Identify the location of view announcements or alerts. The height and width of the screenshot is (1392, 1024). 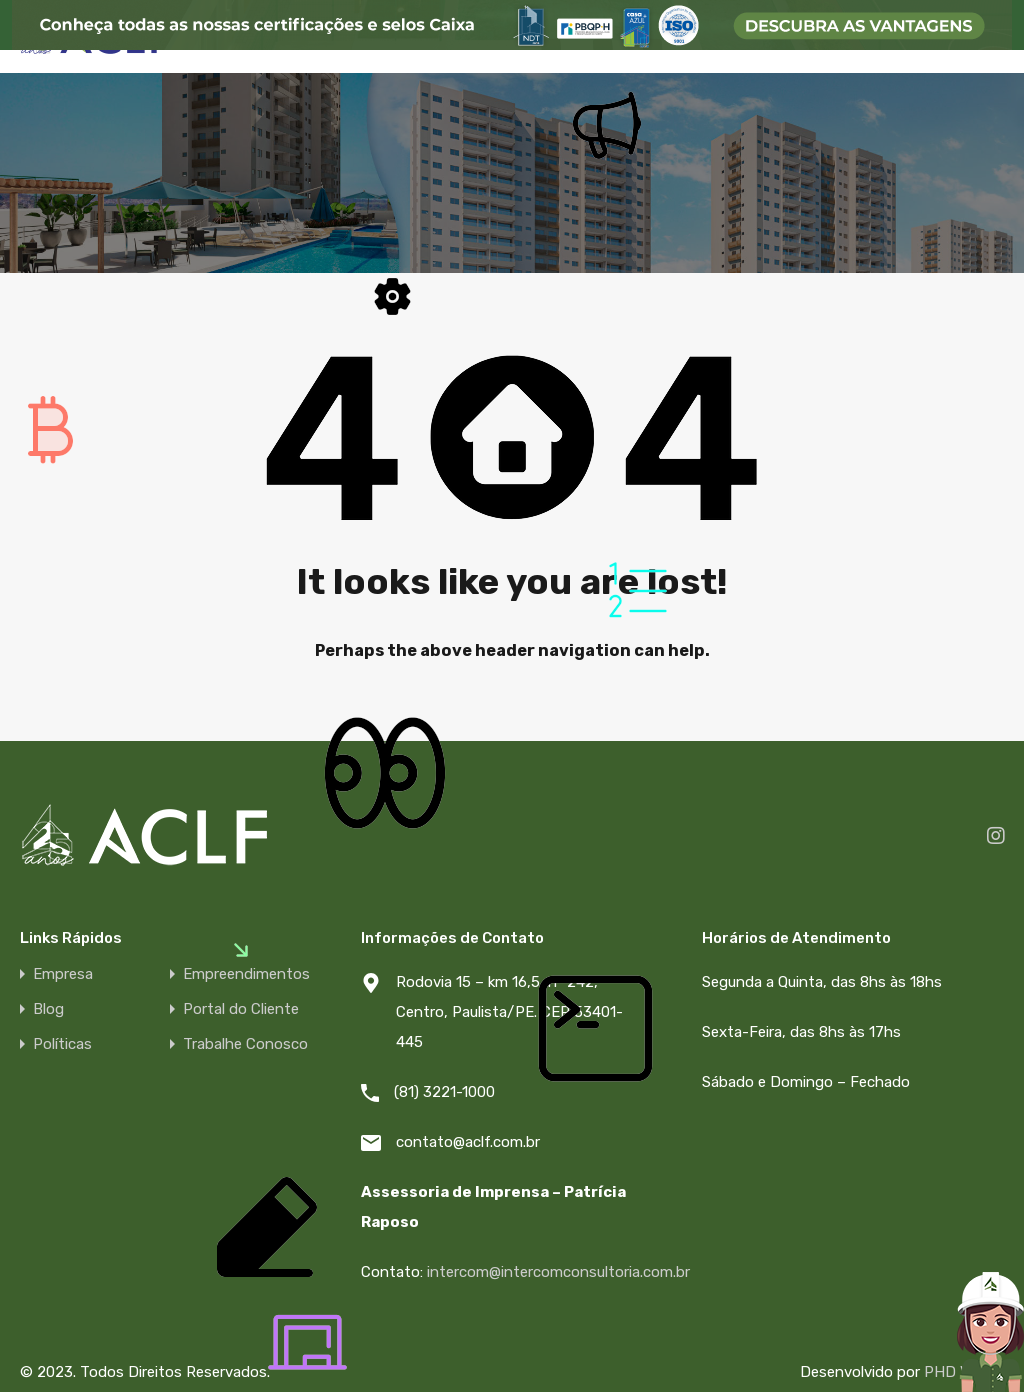
(607, 126).